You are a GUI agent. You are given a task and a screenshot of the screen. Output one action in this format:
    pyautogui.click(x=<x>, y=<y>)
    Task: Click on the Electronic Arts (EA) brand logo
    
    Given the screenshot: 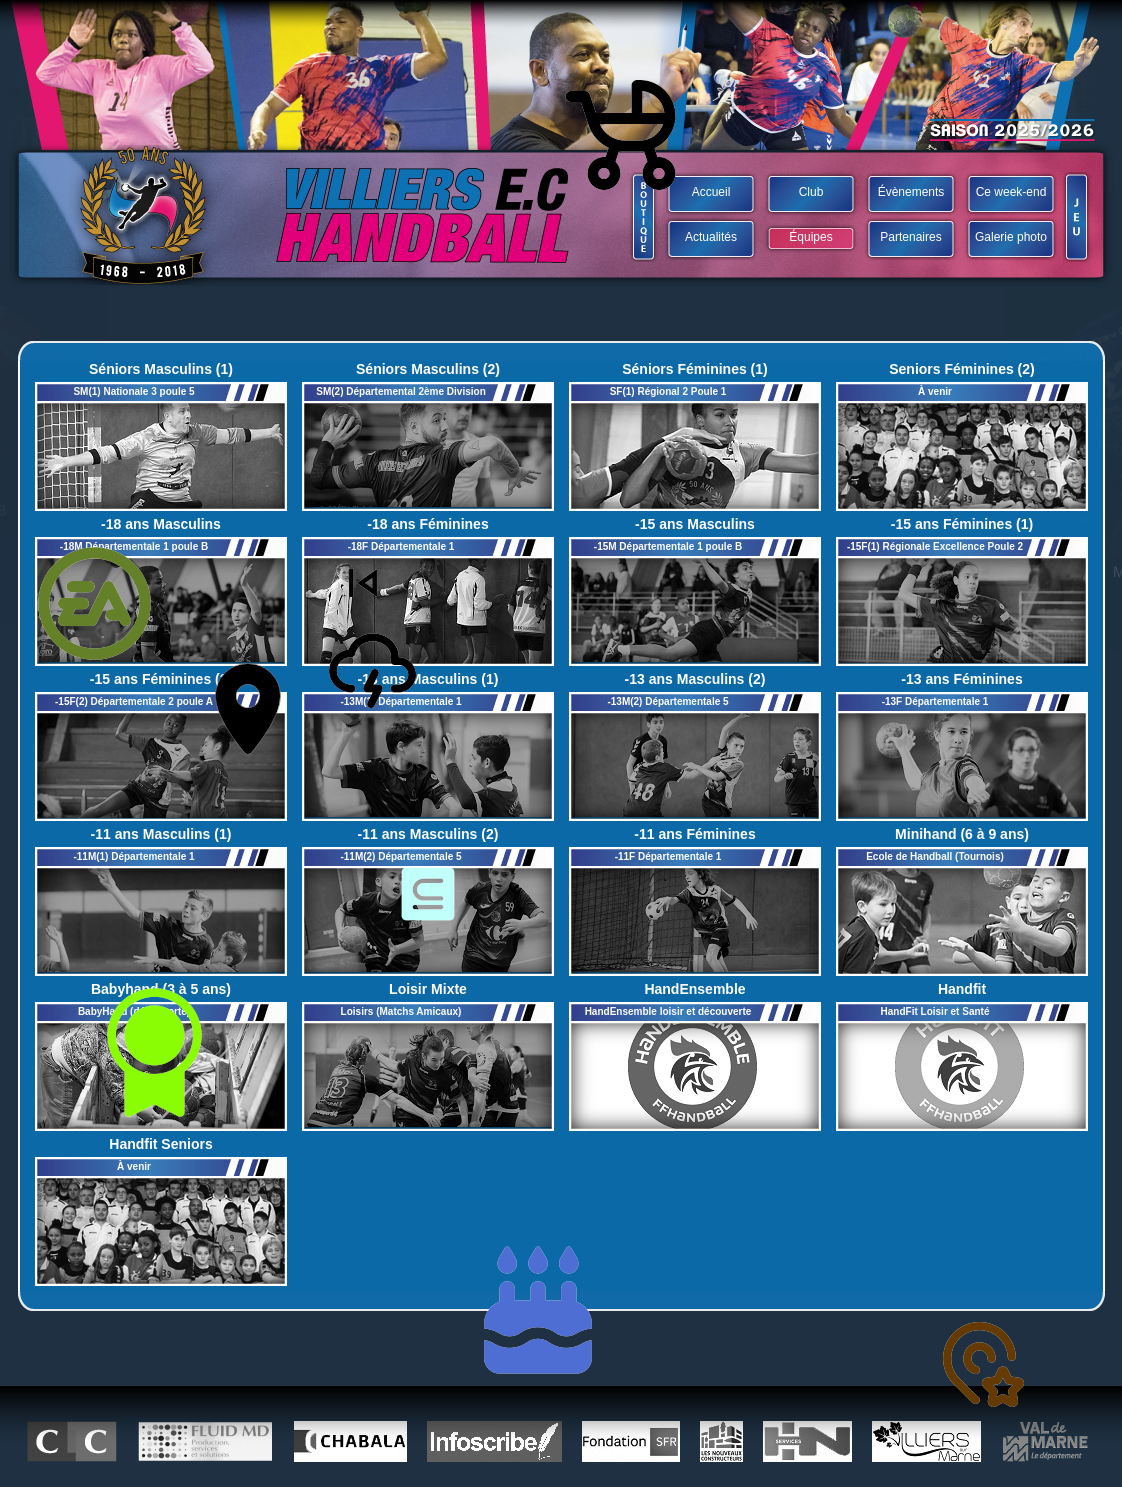 What is the action you would take?
    pyautogui.click(x=94, y=603)
    